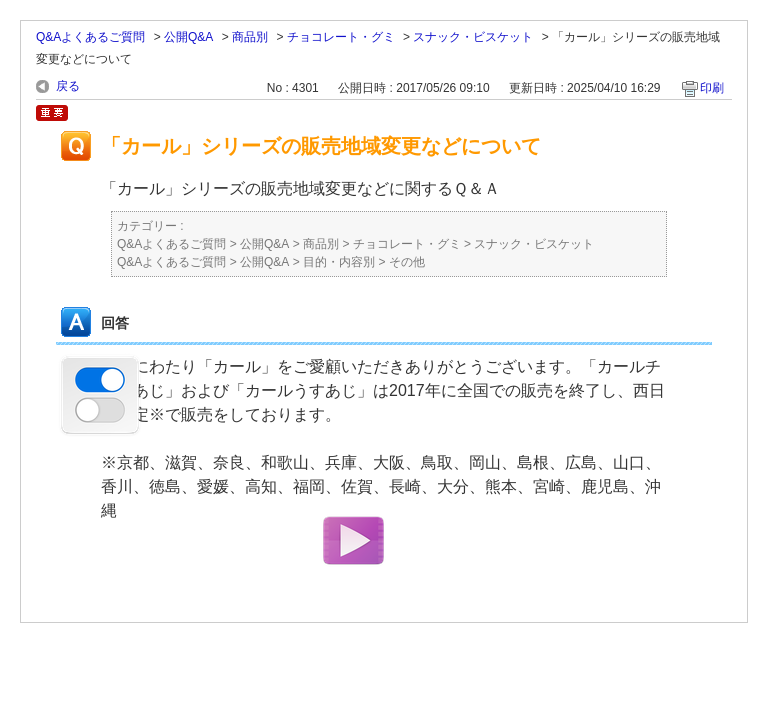 The image size is (768, 720). I want to click on open the video player app, so click(353, 540).